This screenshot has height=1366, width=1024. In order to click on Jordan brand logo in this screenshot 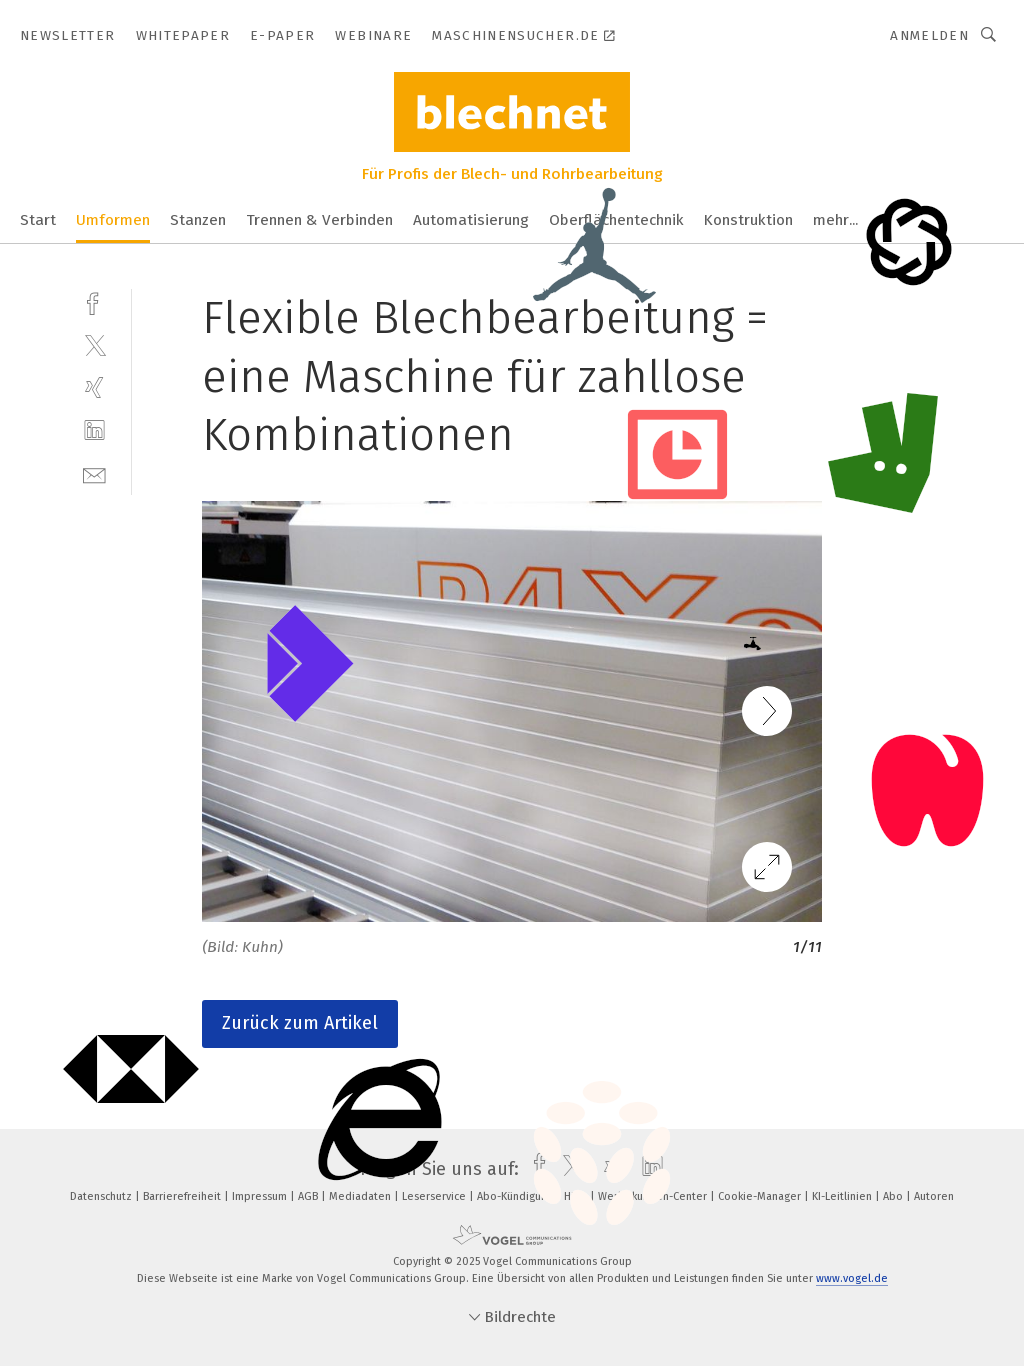, I will do `click(594, 245)`.